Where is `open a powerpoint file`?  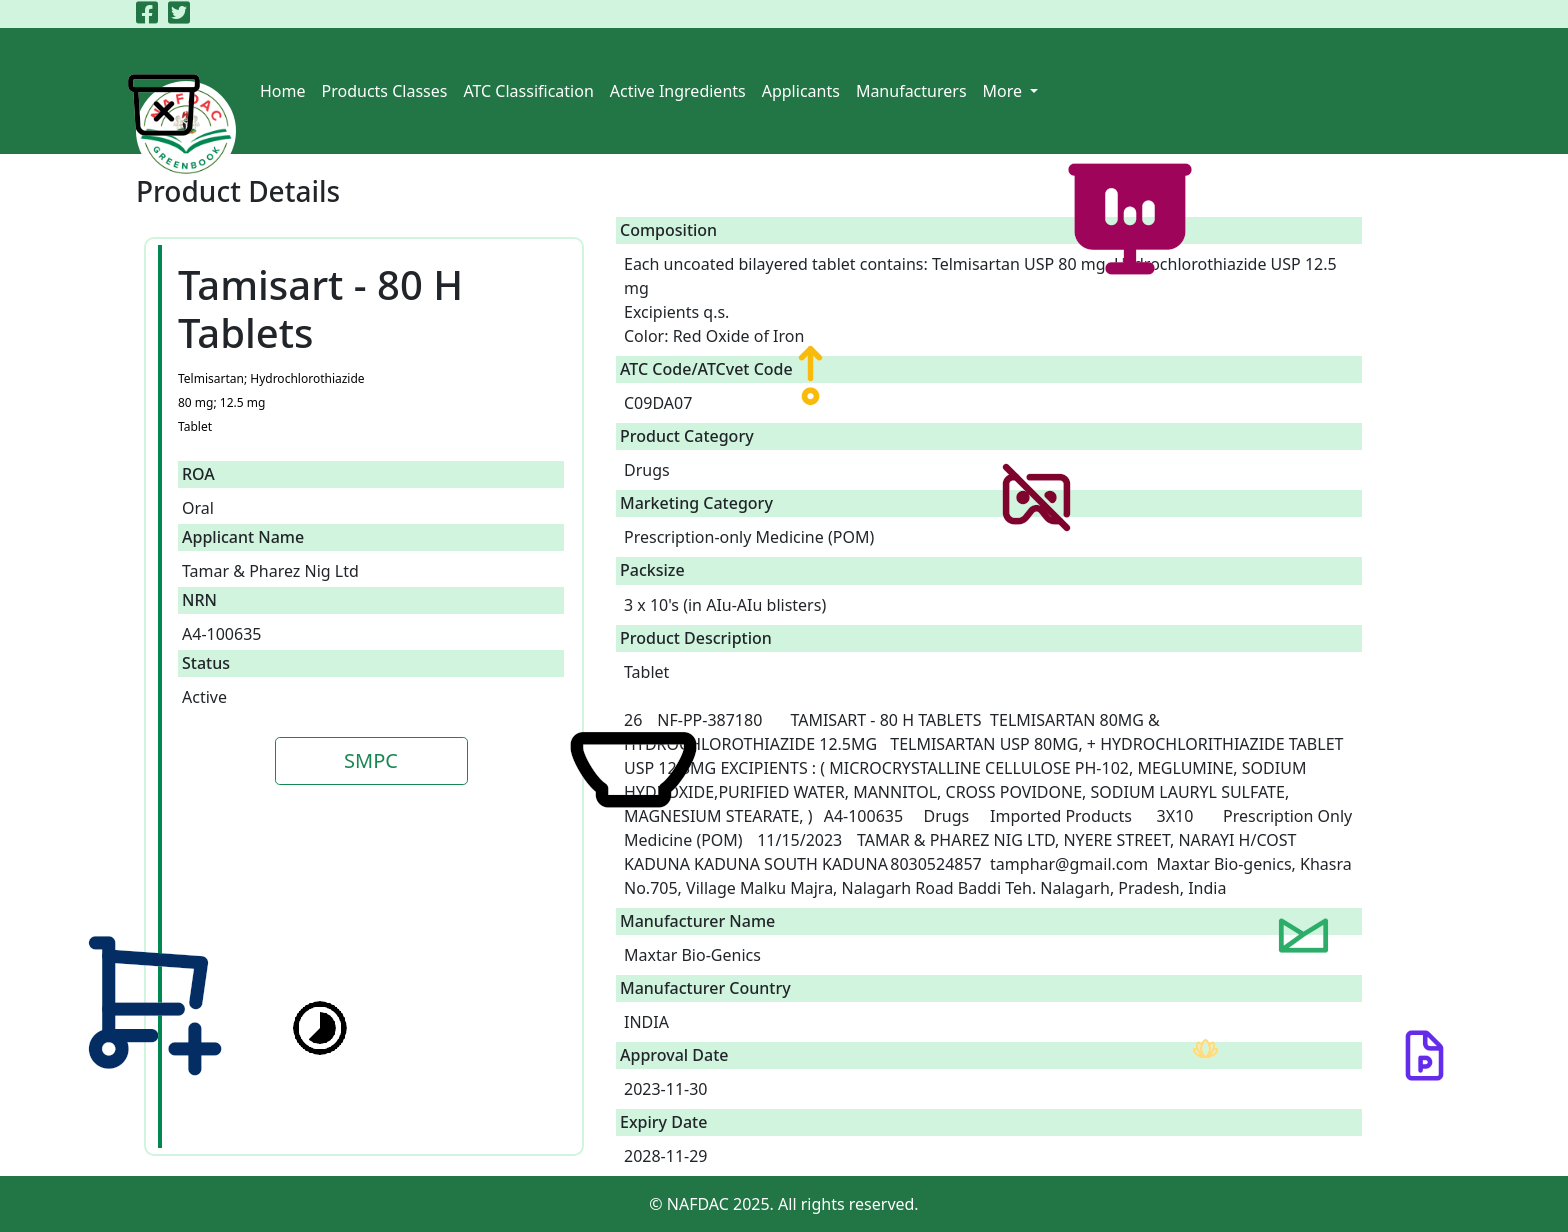
open a powerpoint file is located at coordinates (1424, 1055).